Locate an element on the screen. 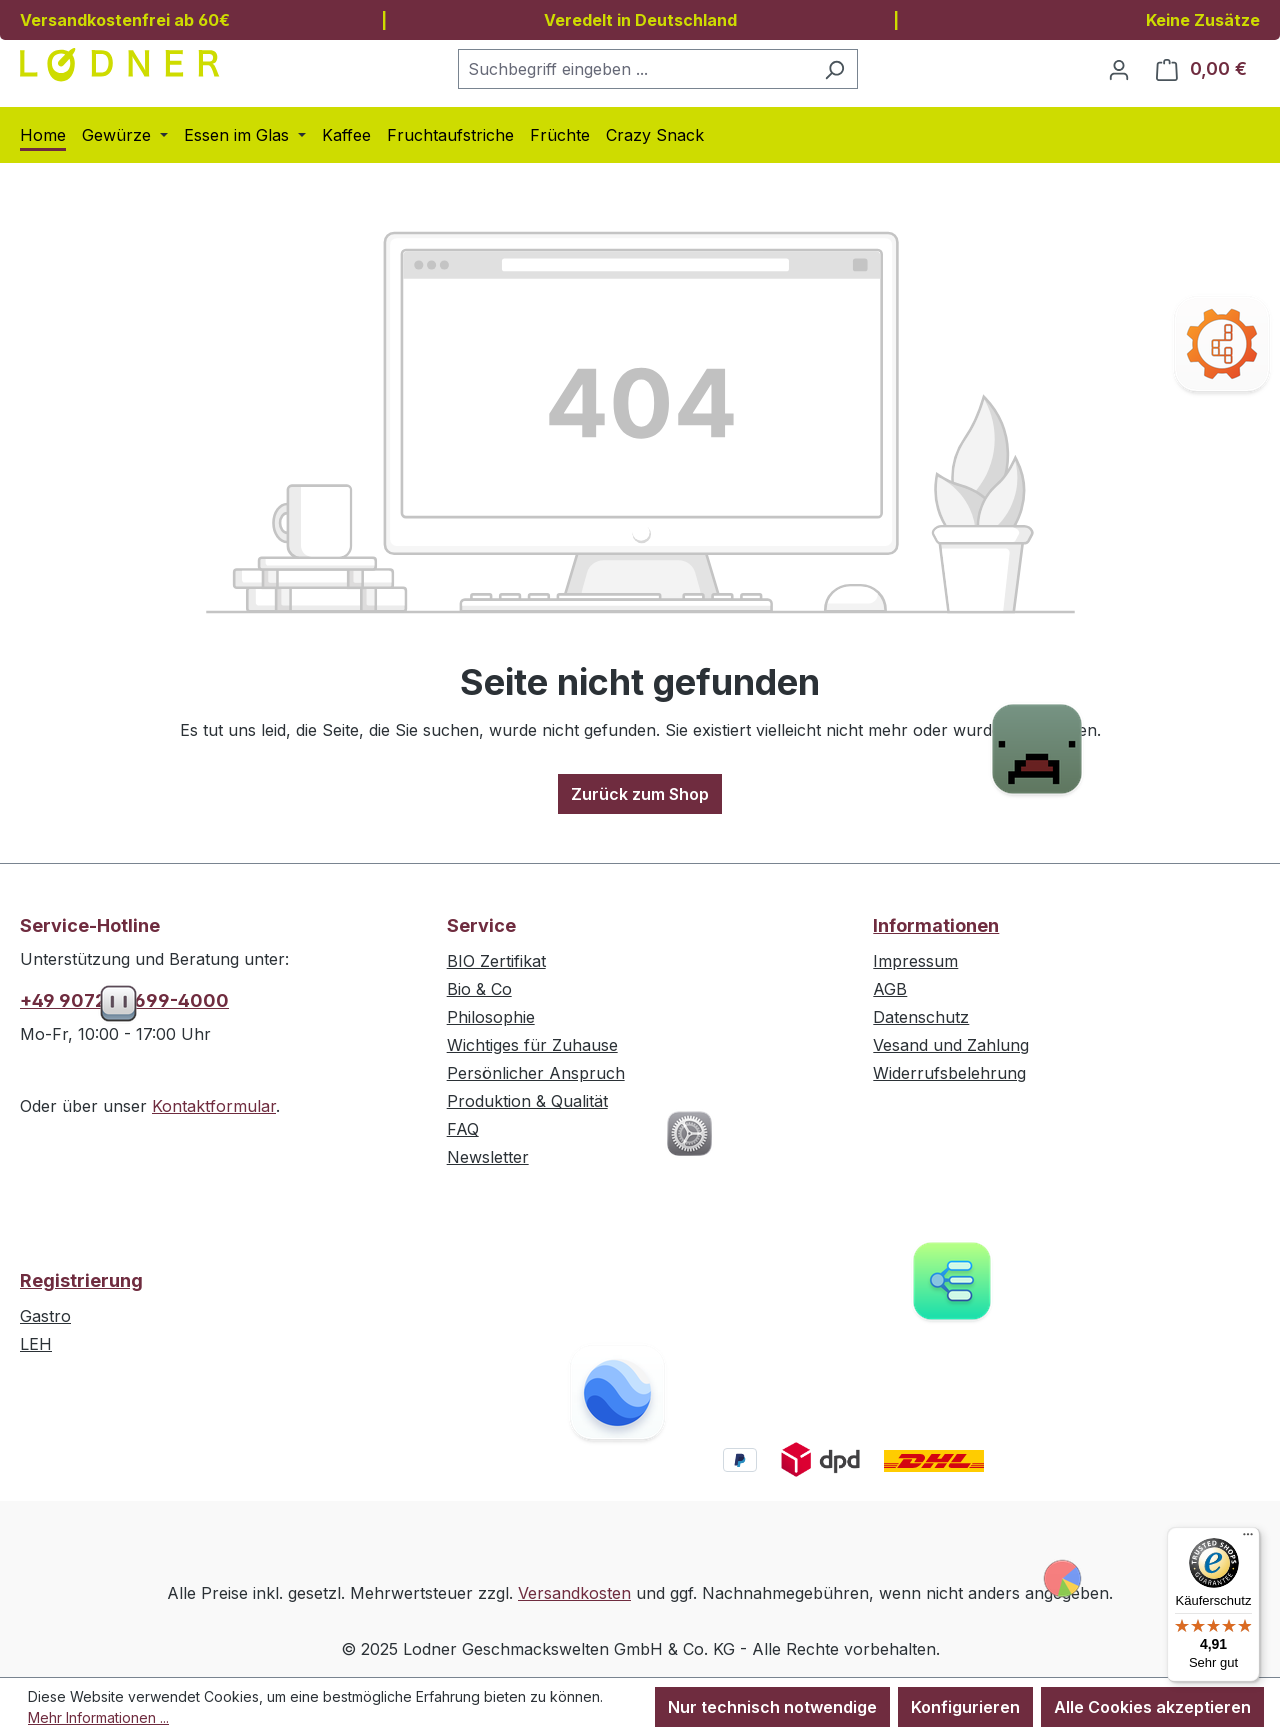 The height and width of the screenshot is (1736, 1280). open google earth app is located at coordinates (617, 1392).